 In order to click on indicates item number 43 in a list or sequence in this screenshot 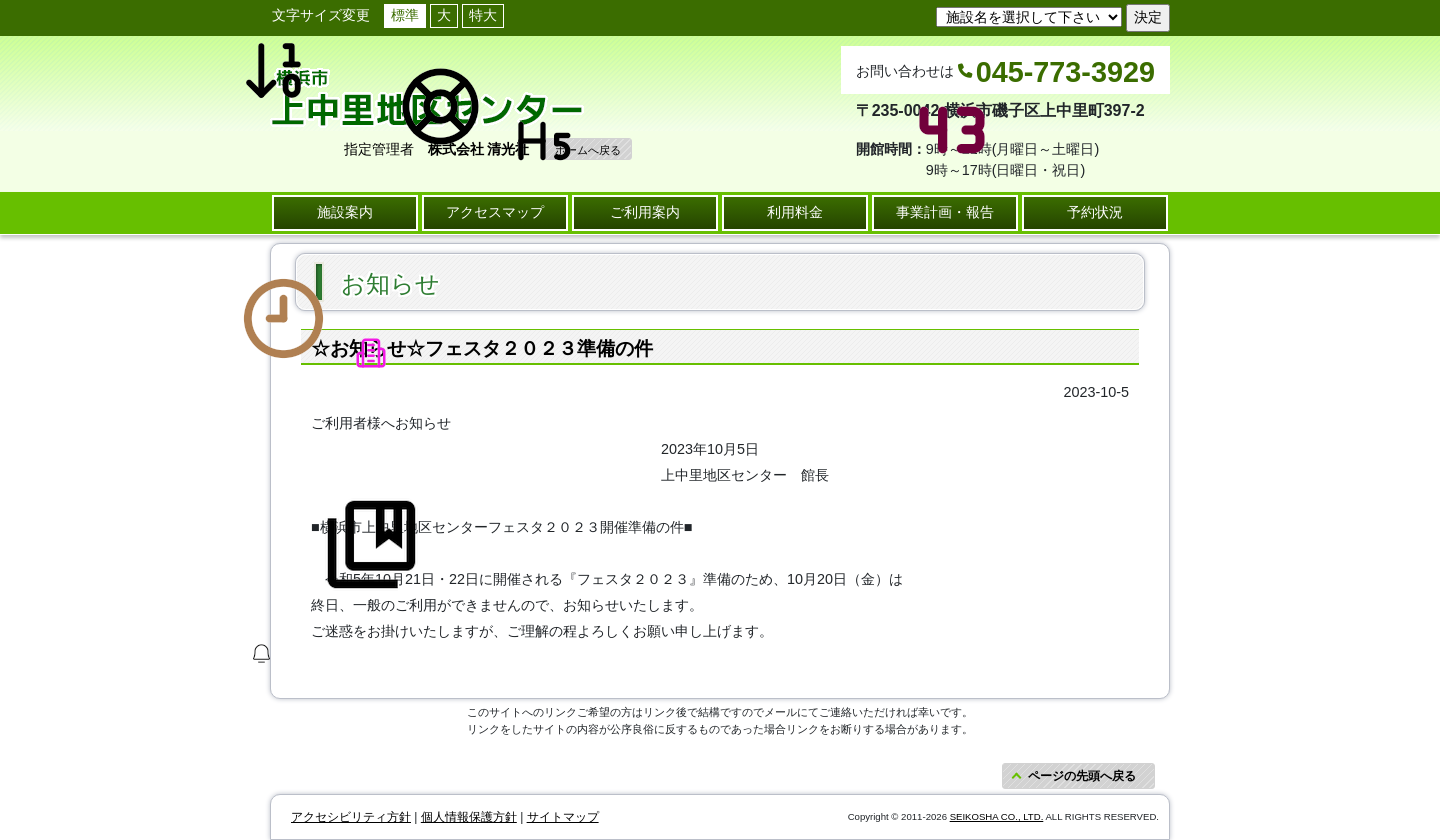, I will do `click(952, 130)`.